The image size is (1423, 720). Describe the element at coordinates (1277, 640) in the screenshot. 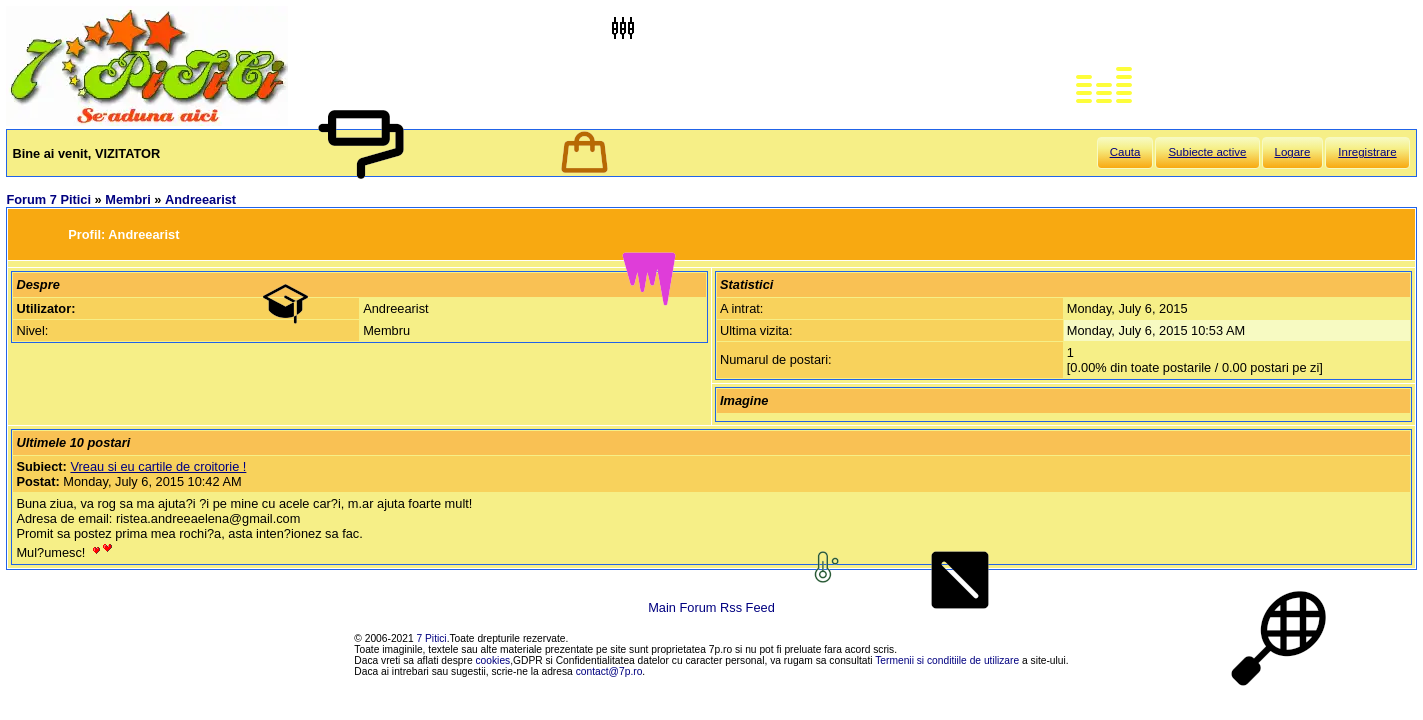

I see `access tennis or racquet sports features` at that location.